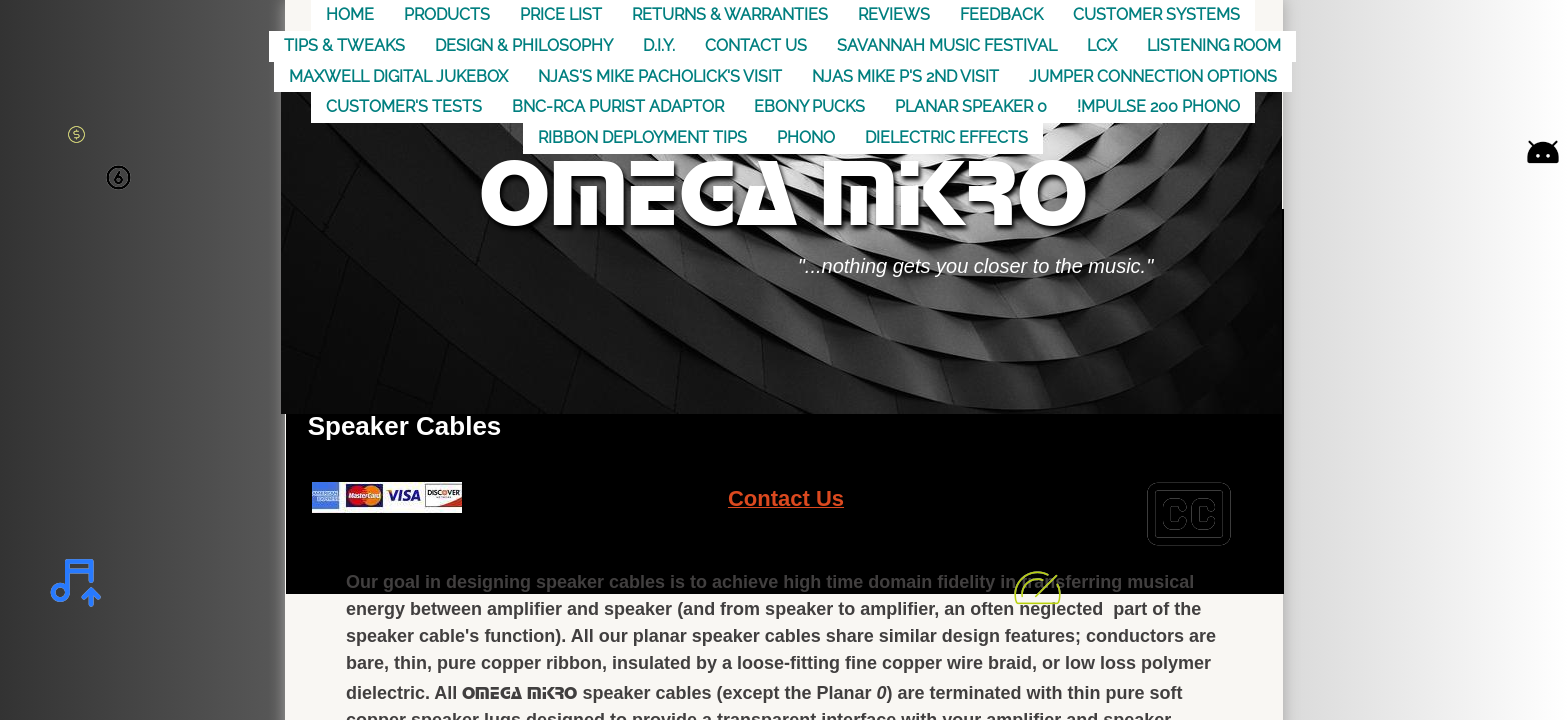  What do you see at coordinates (76, 134) in the screenshot?
I see `view account balance or financial summary` at bounding box center [76, 134].